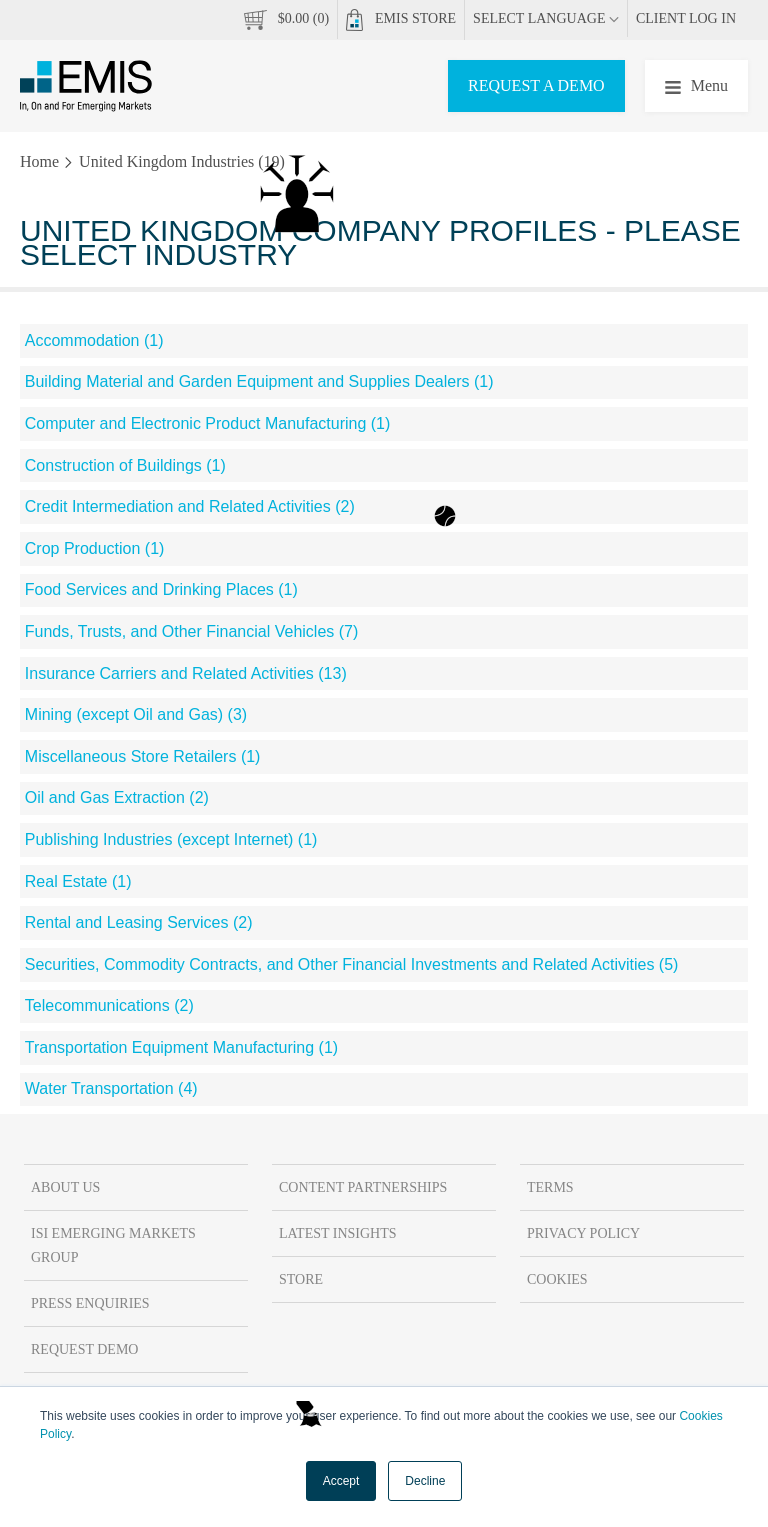 This screenshot has width=768, height=1527. What do you see at coordinates (445, 516) in the screenshot?
I see `access tennis or sports-related features` at bounding box center [445, 516].